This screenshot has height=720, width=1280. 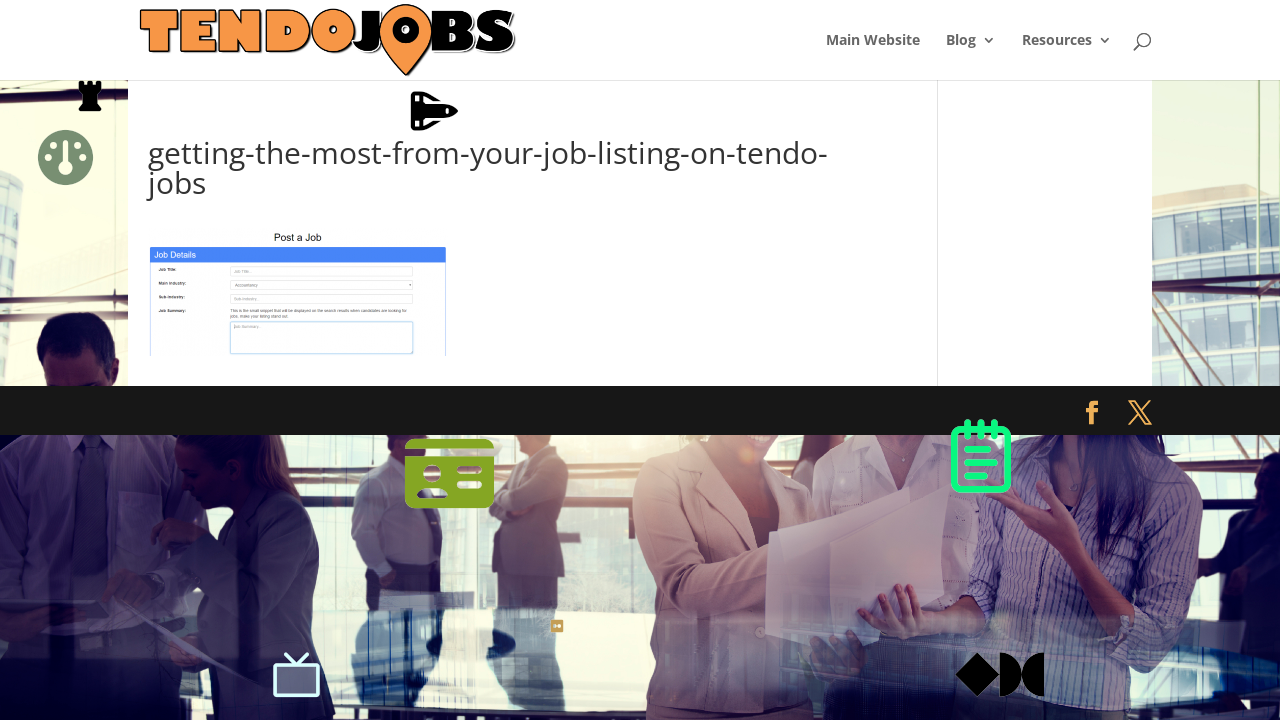 I want to click on view your driver's license or ID card, so click(x=449, y=473).